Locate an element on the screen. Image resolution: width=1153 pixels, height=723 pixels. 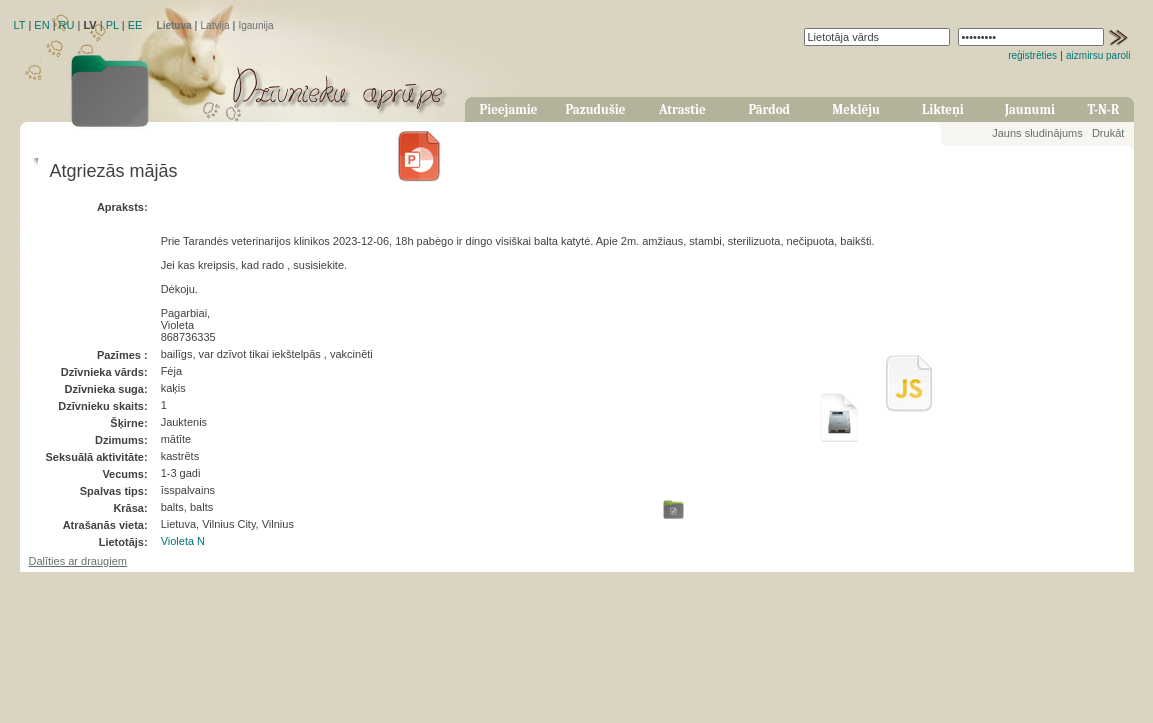
open your documents folder is located at coordinates (673, 509).